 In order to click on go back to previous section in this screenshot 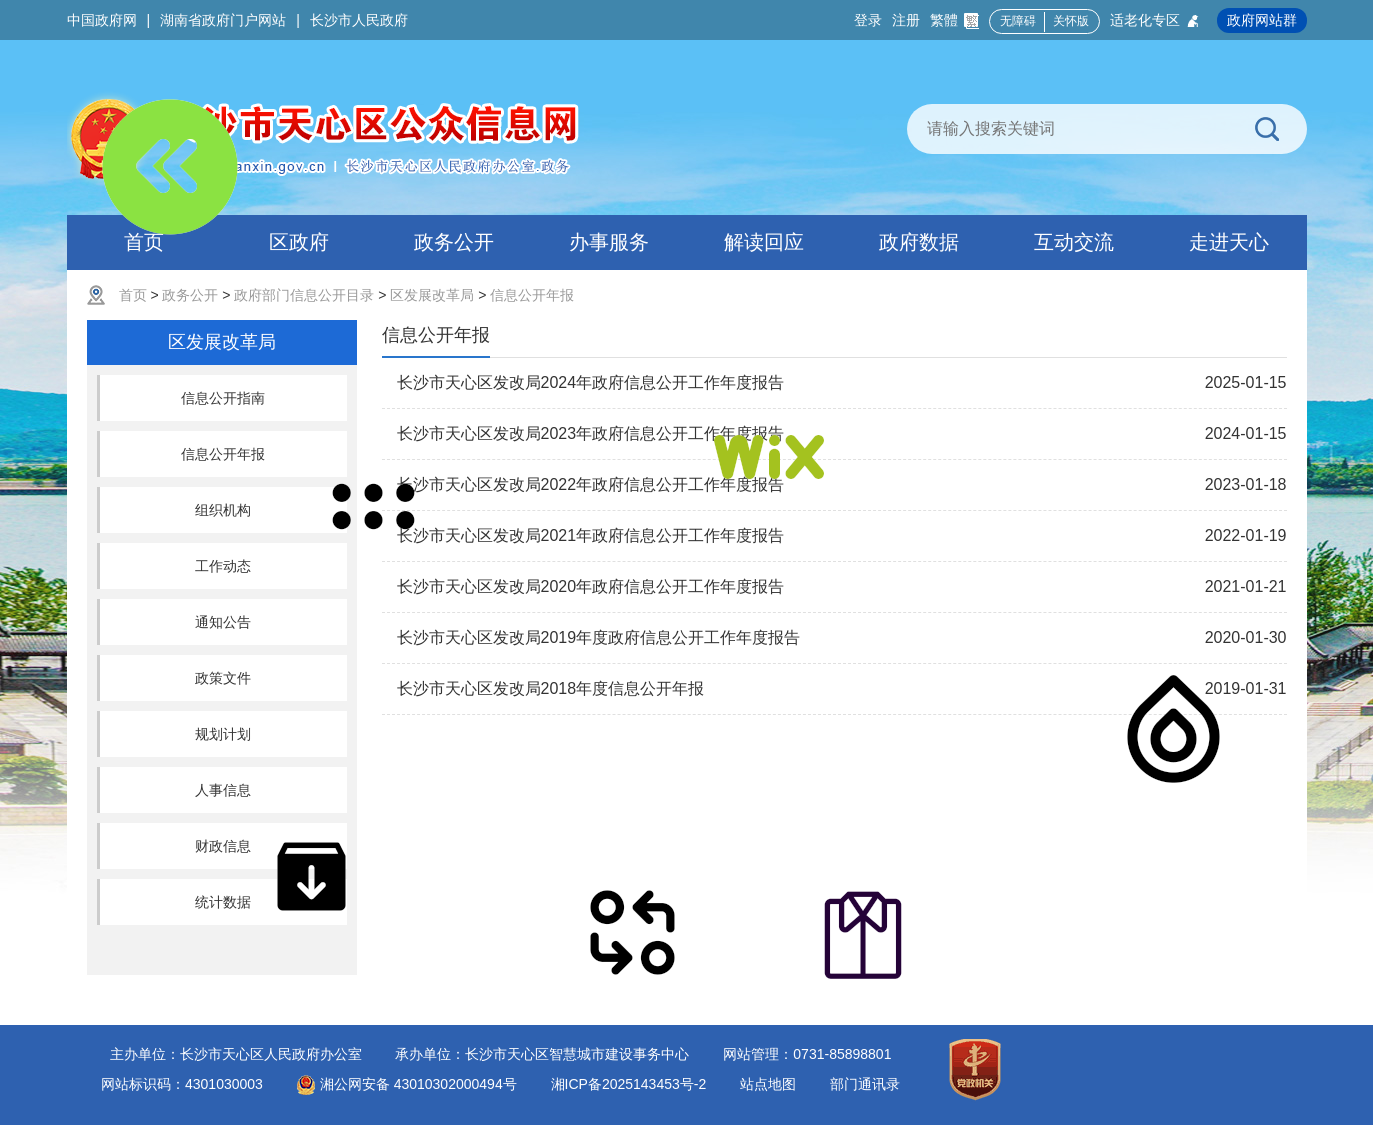, I will do `click(170, 166)`.